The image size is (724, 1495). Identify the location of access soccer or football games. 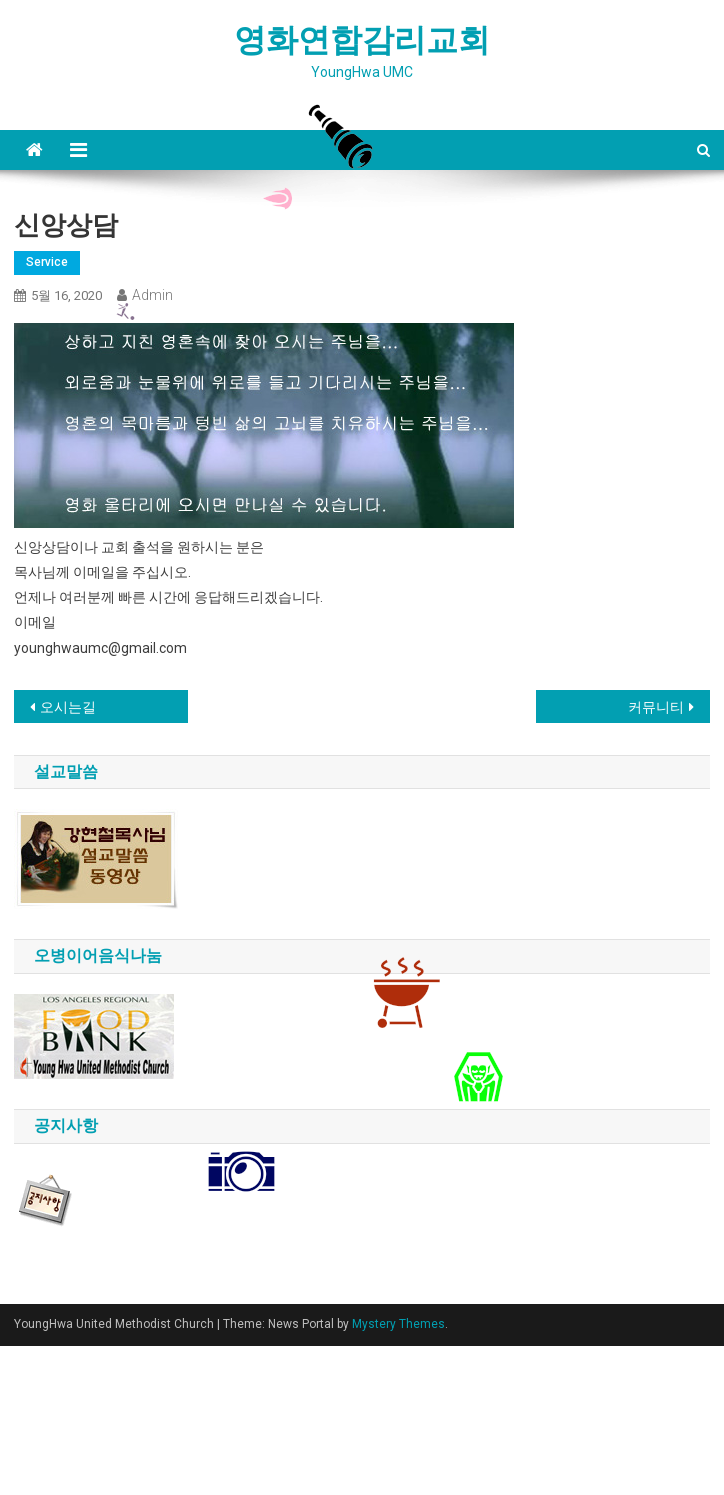
(125, 311).